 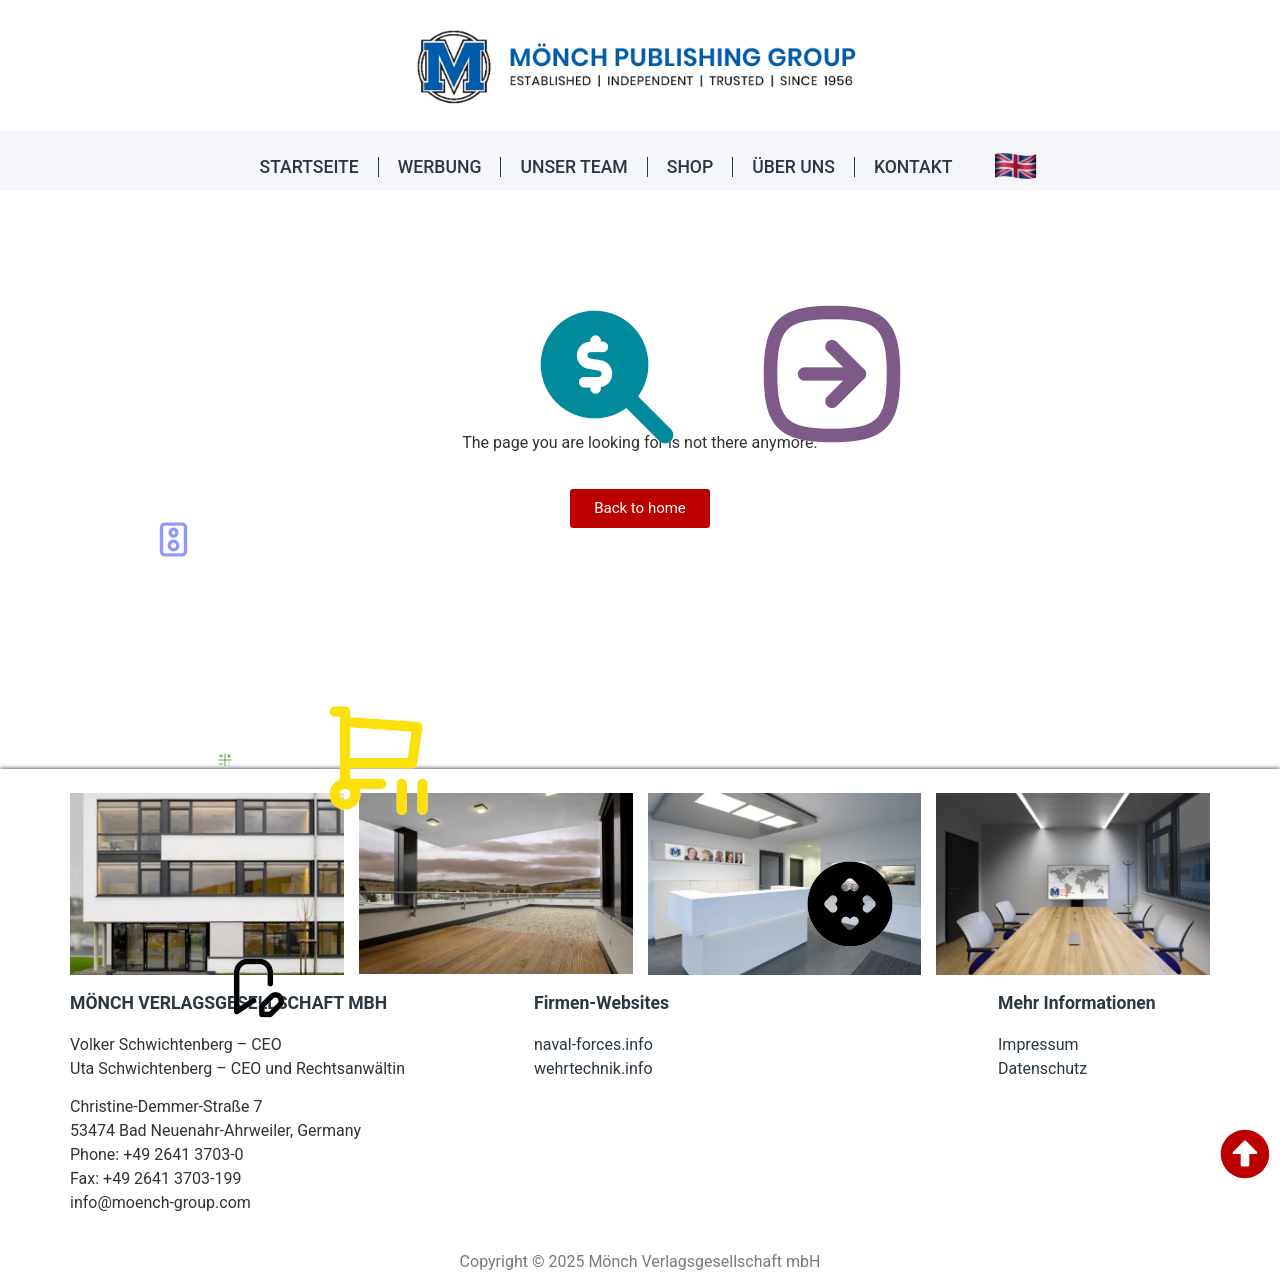 I want to click on expand or move content in all directions, so click(x=850, y=904).